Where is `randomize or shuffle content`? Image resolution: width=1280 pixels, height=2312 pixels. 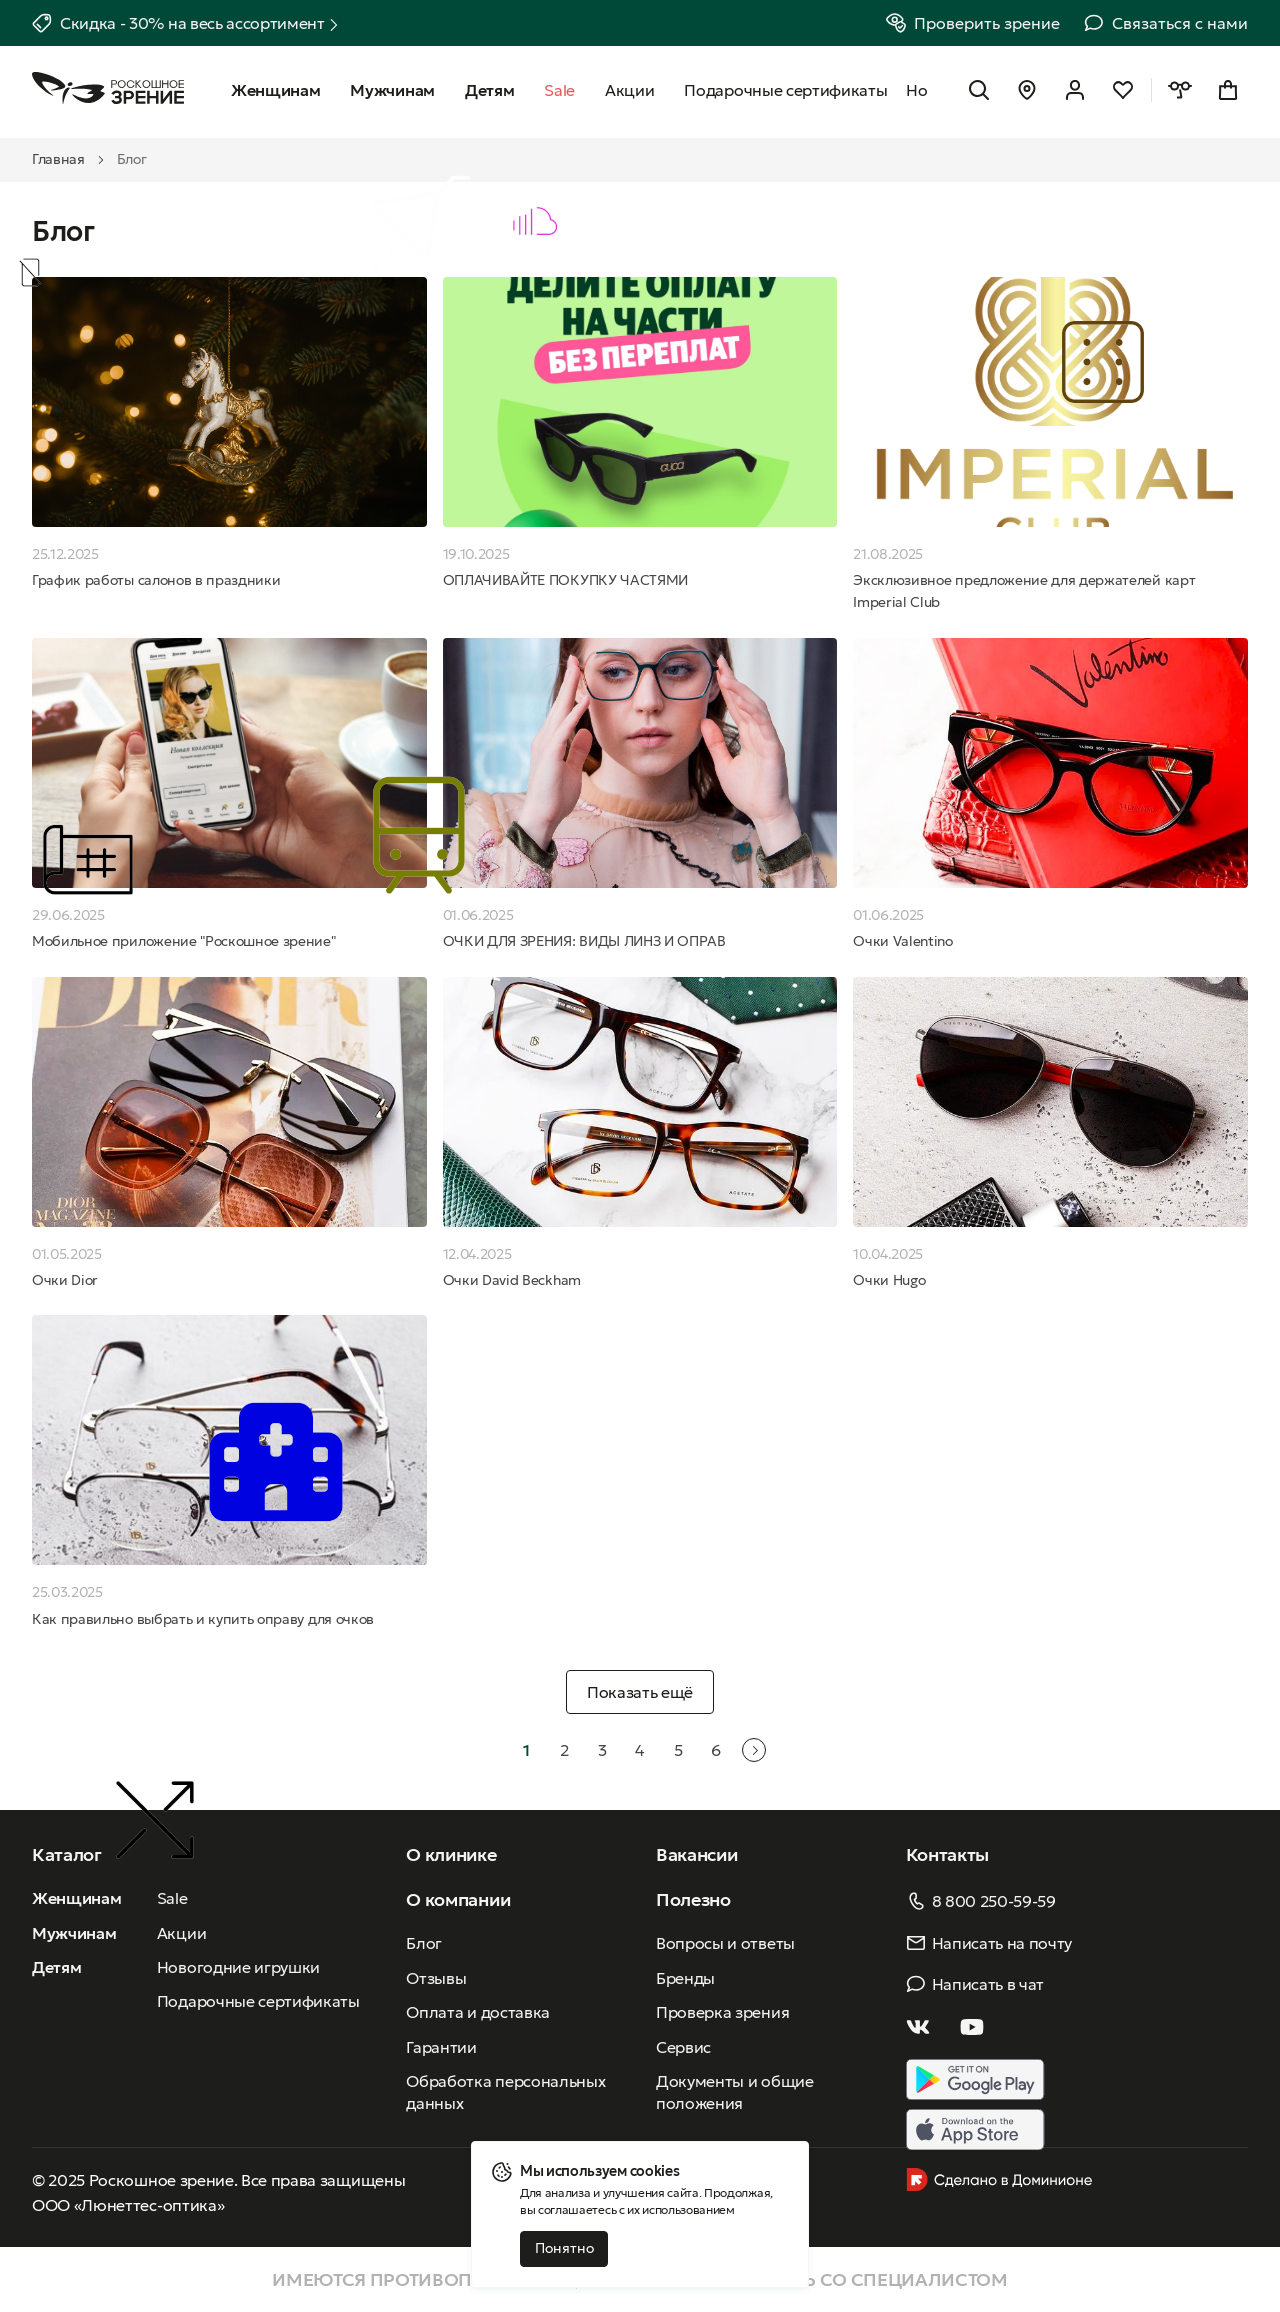 randomize or shuffle content is located at coordinates (1103, 362).